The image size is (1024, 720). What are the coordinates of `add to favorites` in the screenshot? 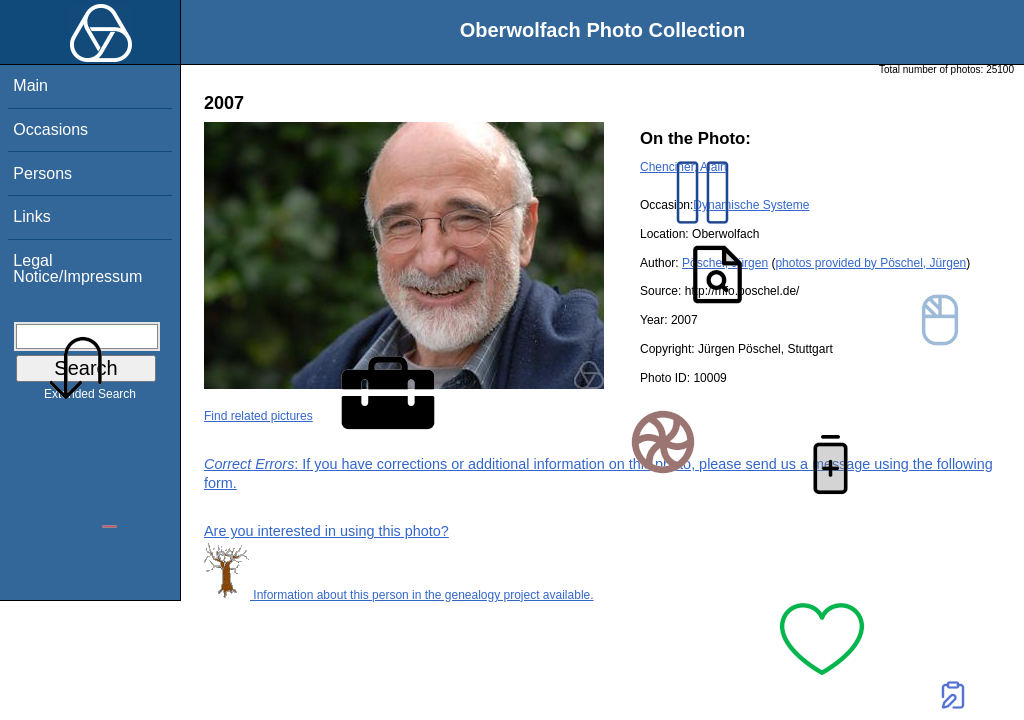 It's located at (822, 636).